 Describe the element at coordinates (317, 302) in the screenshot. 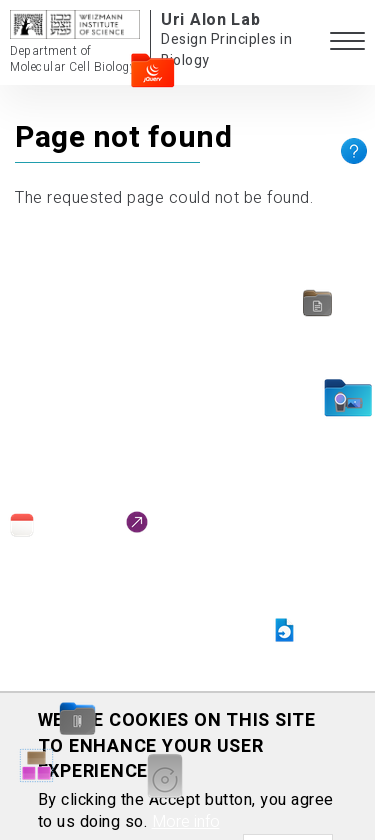

I see `open your documents folder` at that location.